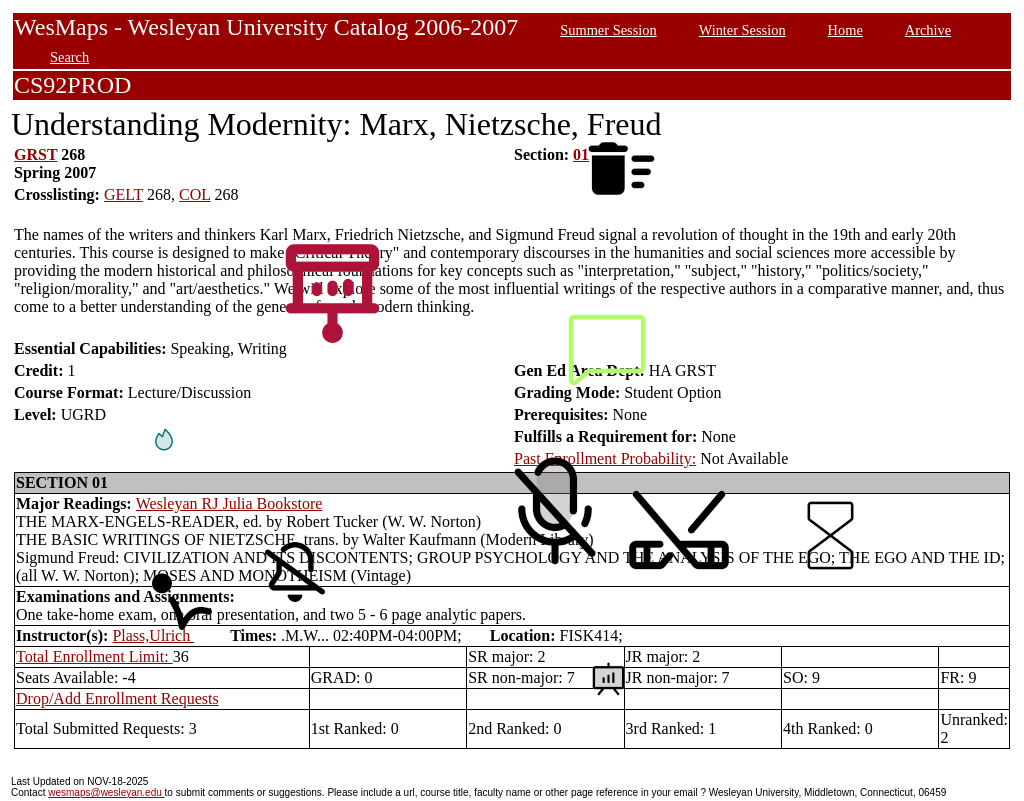 Image resolution: width=1024 pixels, height=801 pixels. I want to click on indicates trending or popular content, so click(164, 440).